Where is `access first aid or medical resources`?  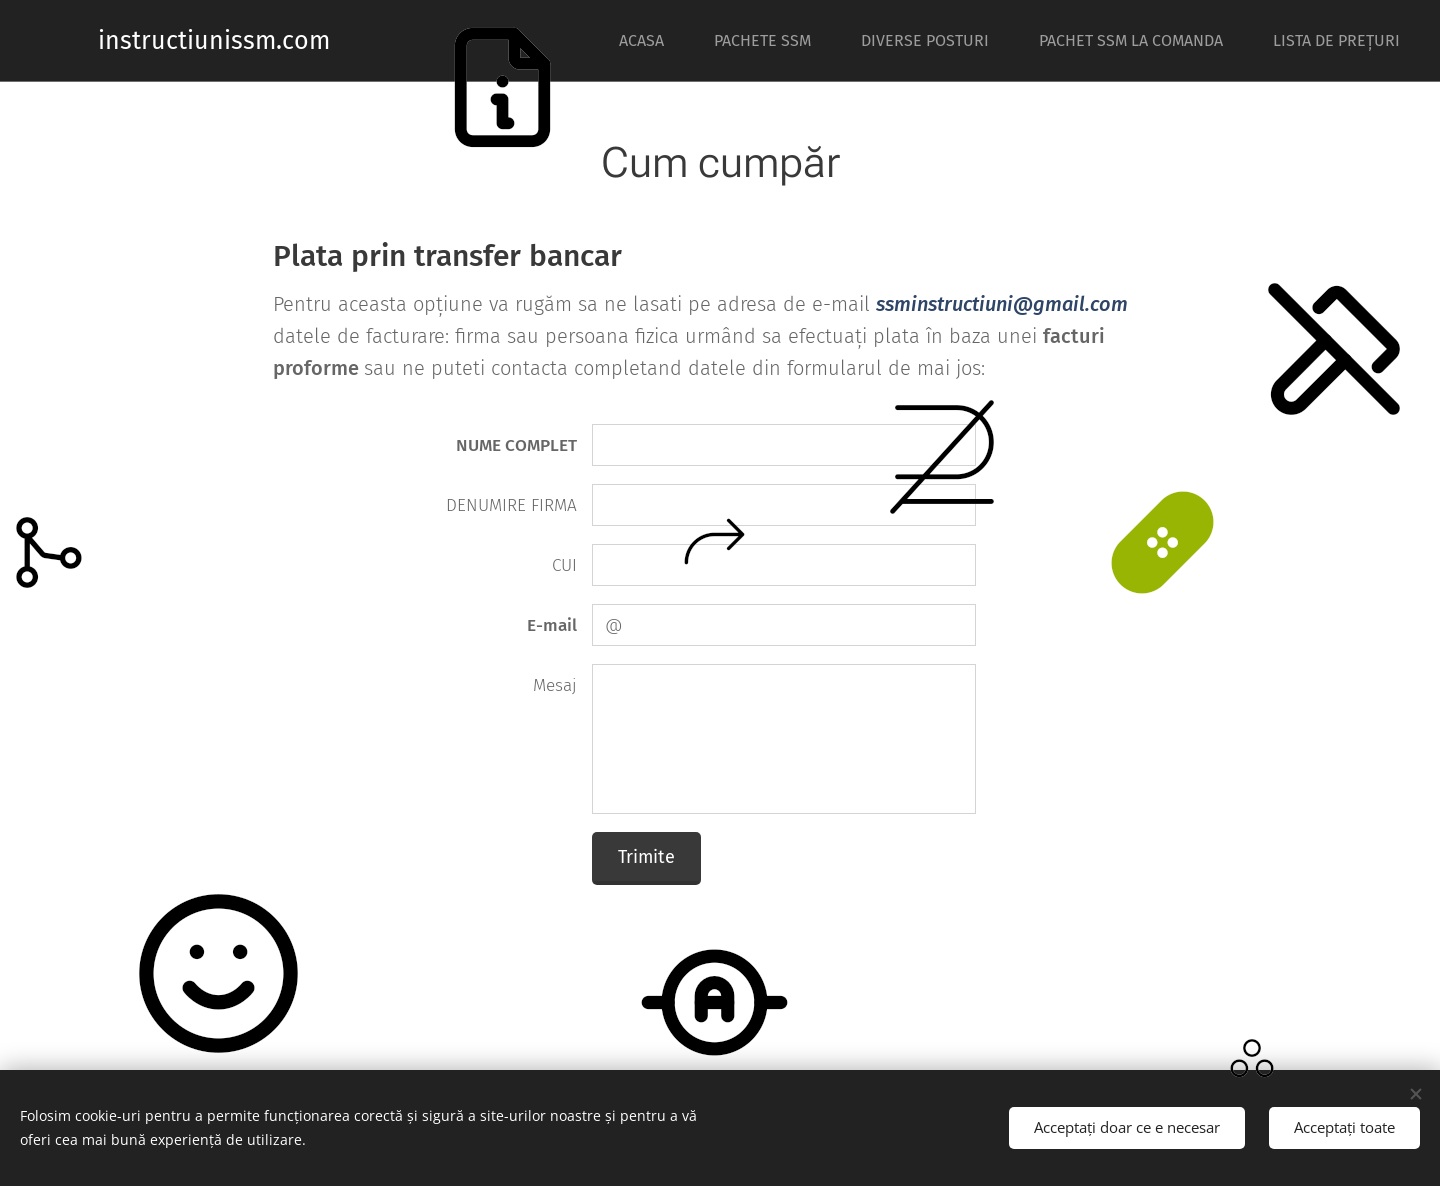
access first aid or medical resources is located at coordinates (1162, 542).